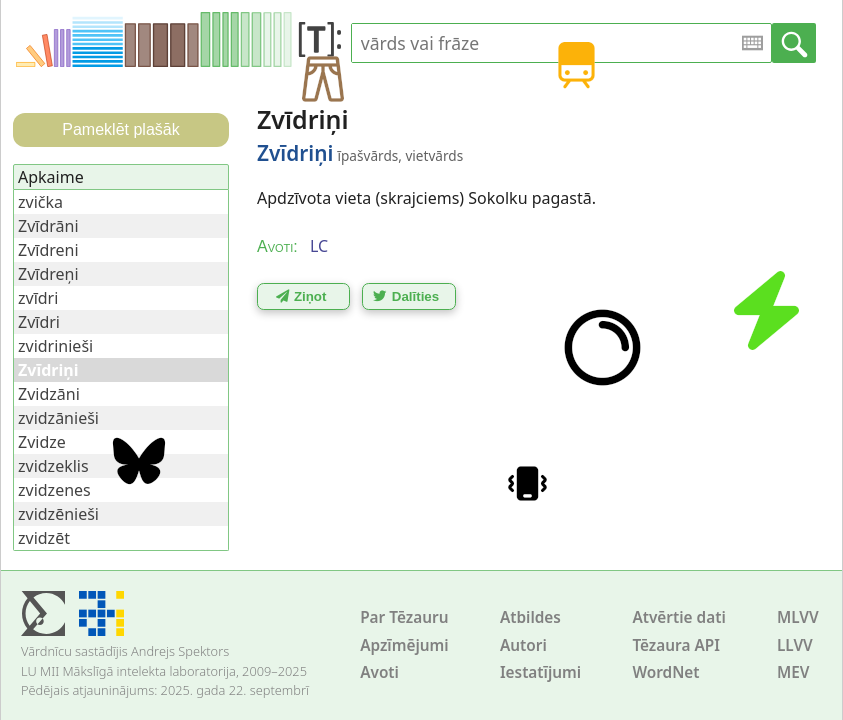 The image size is (843, 720). Describe the element at coordinates (602, 347) in the screenshot. I see `apply inner shadow effect to top-right corner` at that location.